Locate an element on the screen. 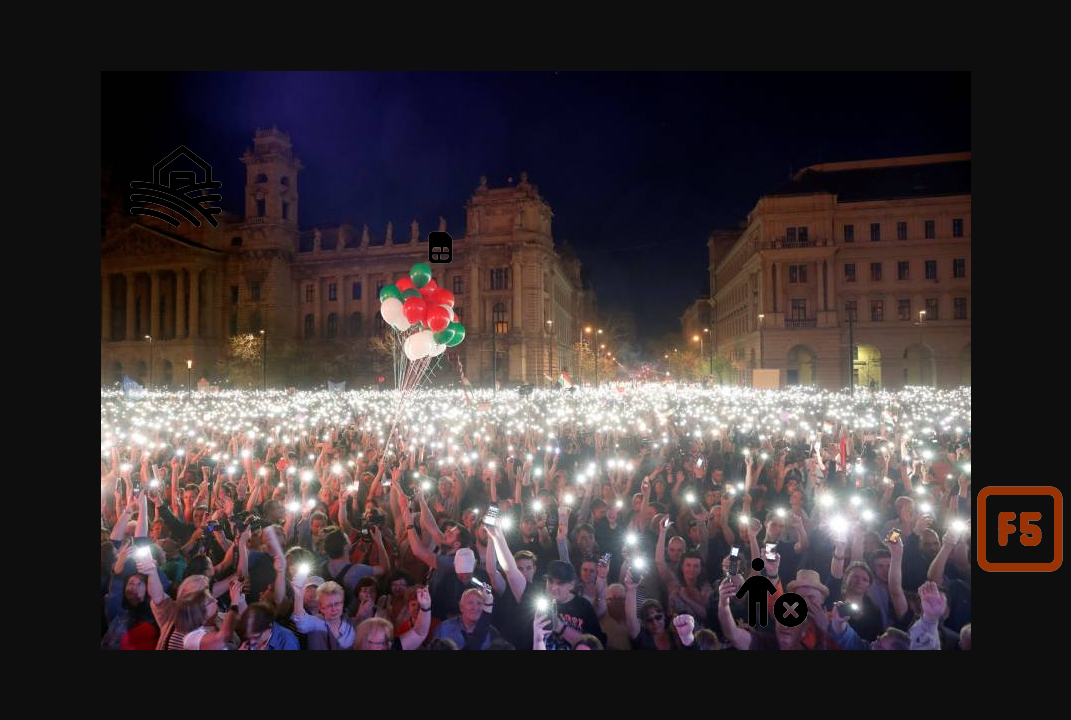 The width and height of the screenshot is (1071, 720). access farm or agricultural features is located at coordinates (176, 188).